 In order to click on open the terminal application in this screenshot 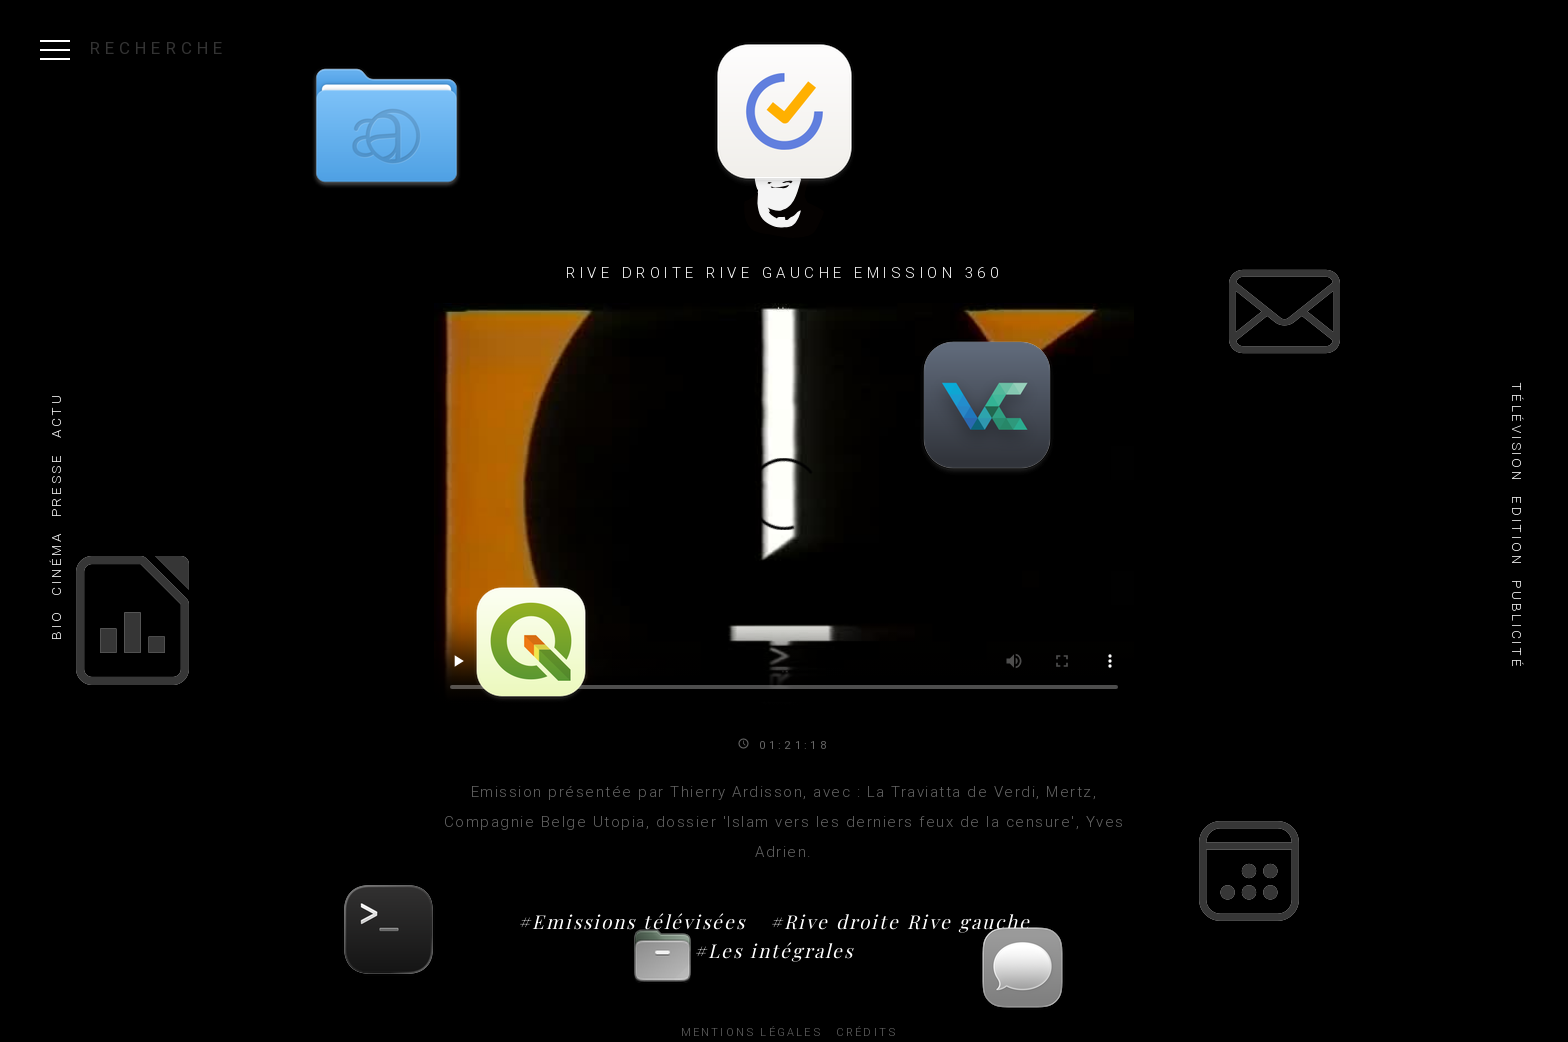, I will do `click(388, 929)`.